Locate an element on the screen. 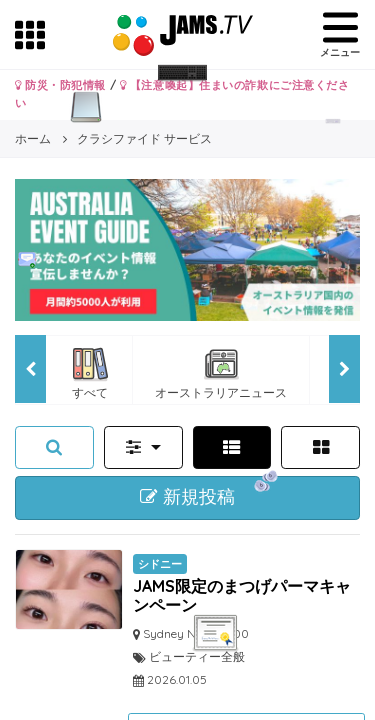 The height and width of the screenshot is (720, 375). removable storage device connected is located at coordinates (86, 107).